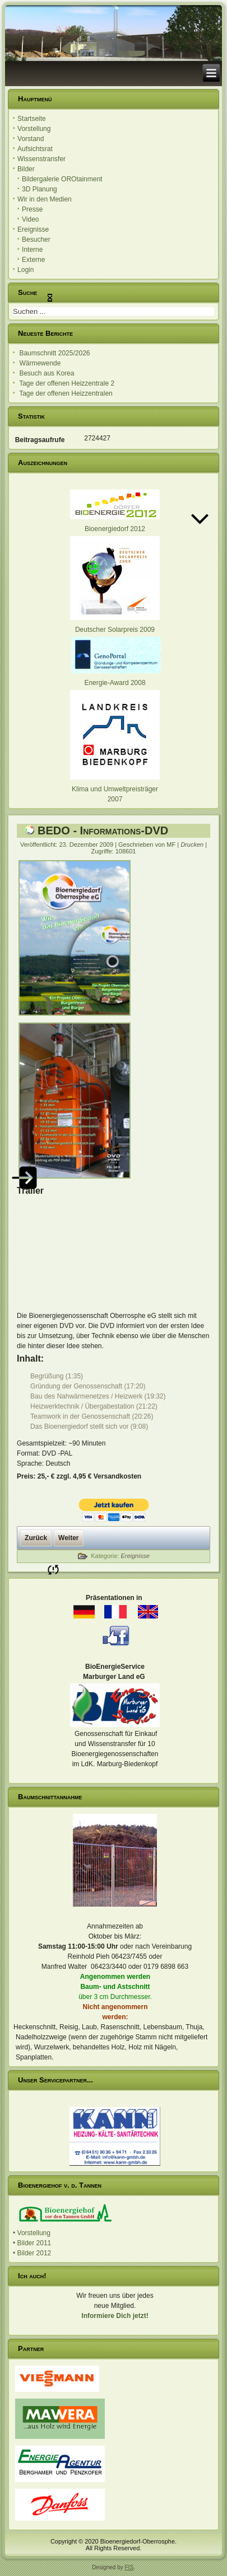 Image resolution: width=227 pixels, height=2576 pixels. What do you see at coordinates (200, 519) in the screenshot?
I see `expand a dropdown menu or section` at bounding box center [200, 519].